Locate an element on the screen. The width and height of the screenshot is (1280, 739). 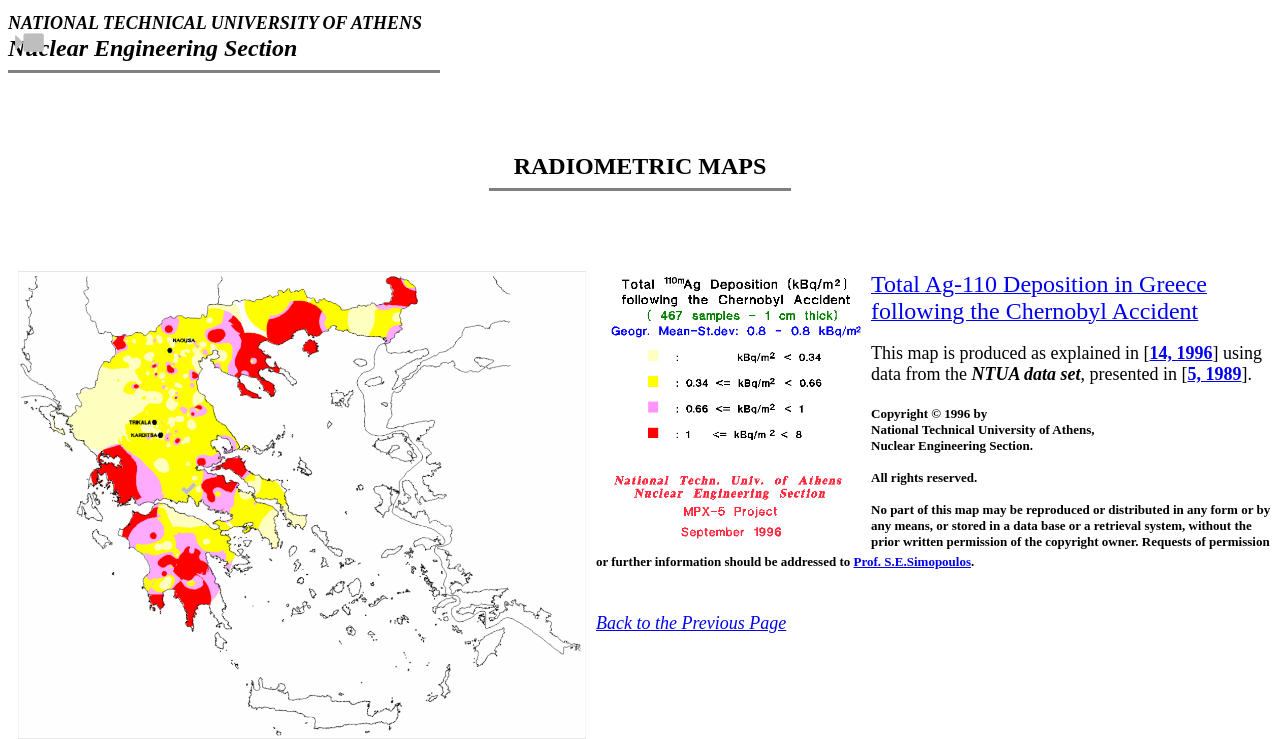
confirm or apply changes is located at coordinates (188, 488).